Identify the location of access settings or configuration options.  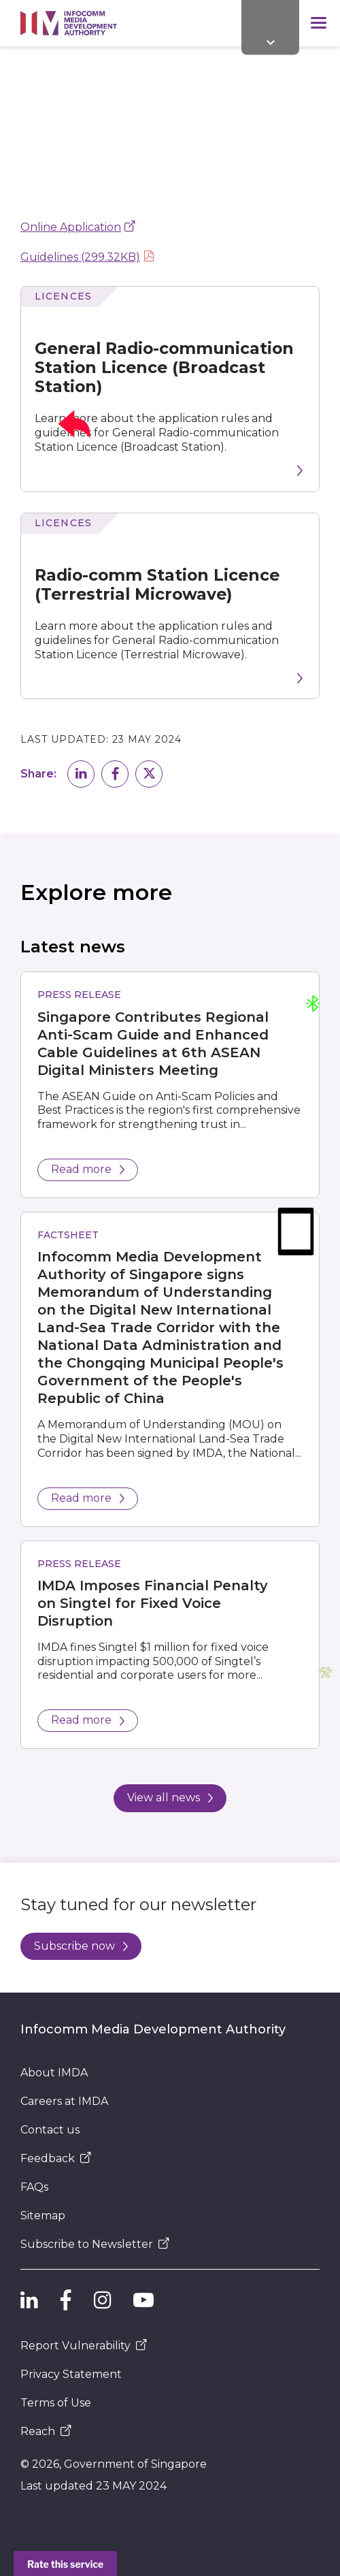
(325, 1673).